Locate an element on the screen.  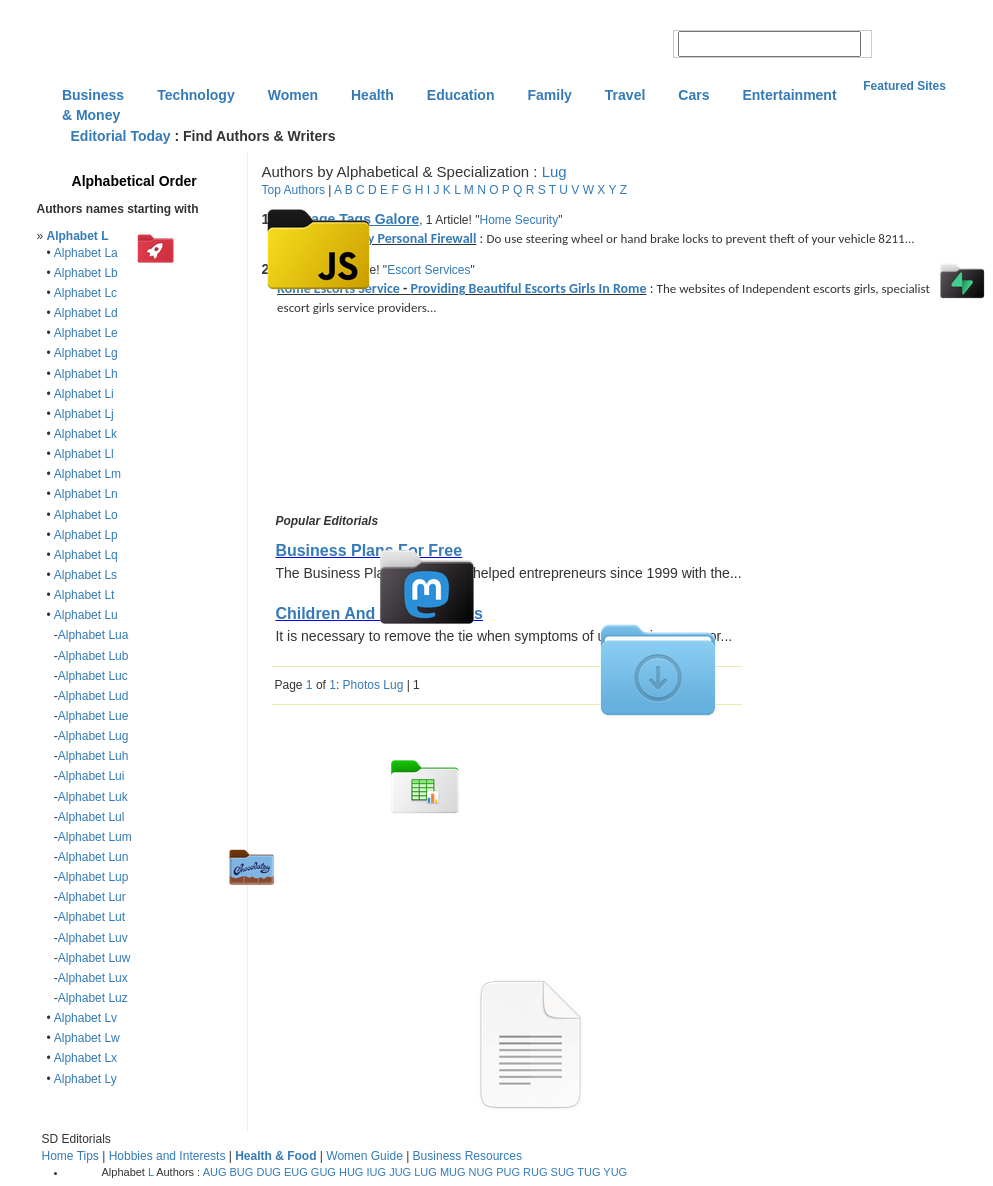
open supabase project folder is located at coordinates (962, 282).